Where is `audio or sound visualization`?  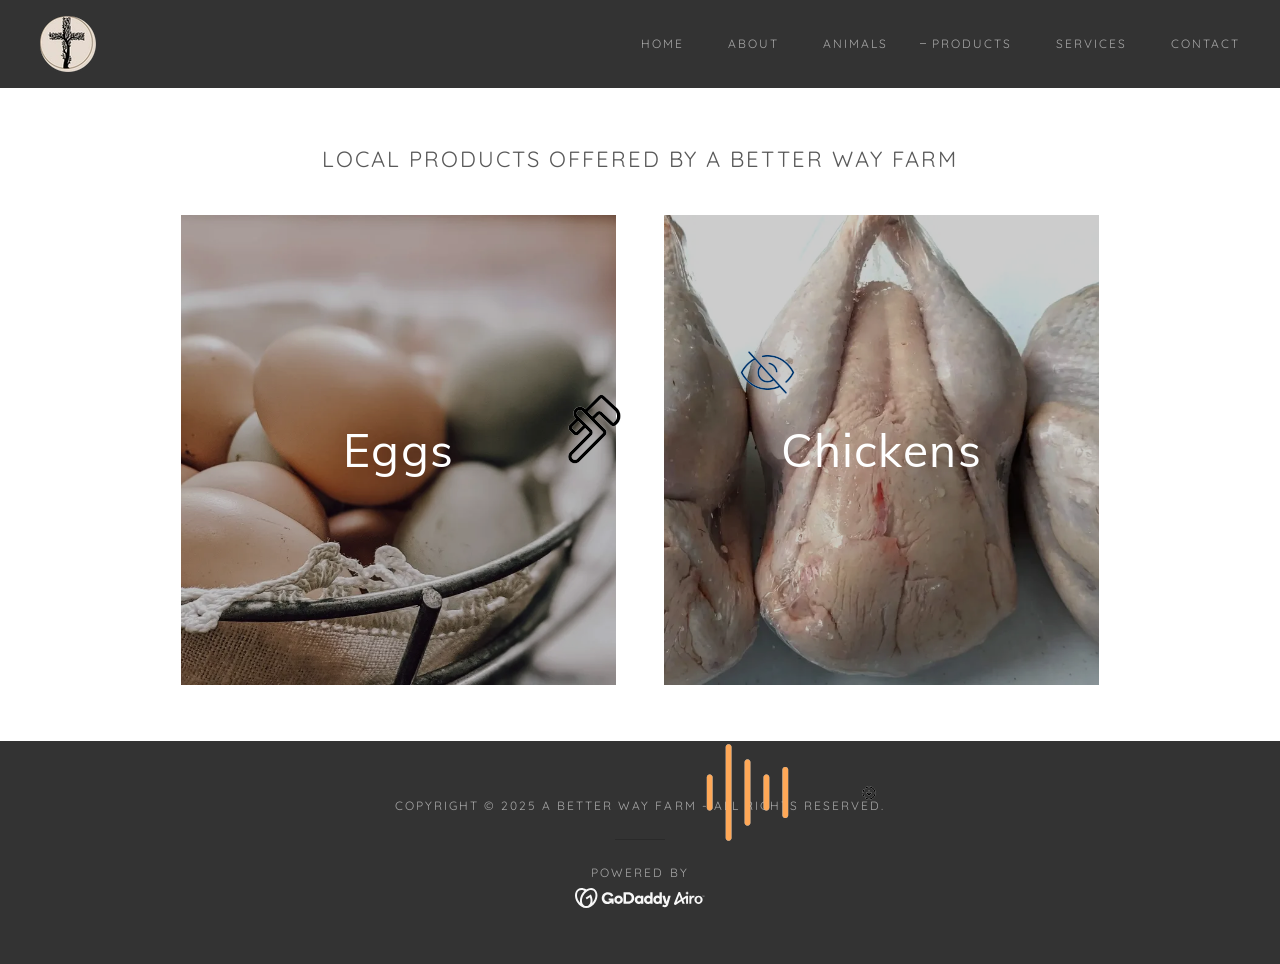 audio or sound visualization is located at coordinates (747, 792).